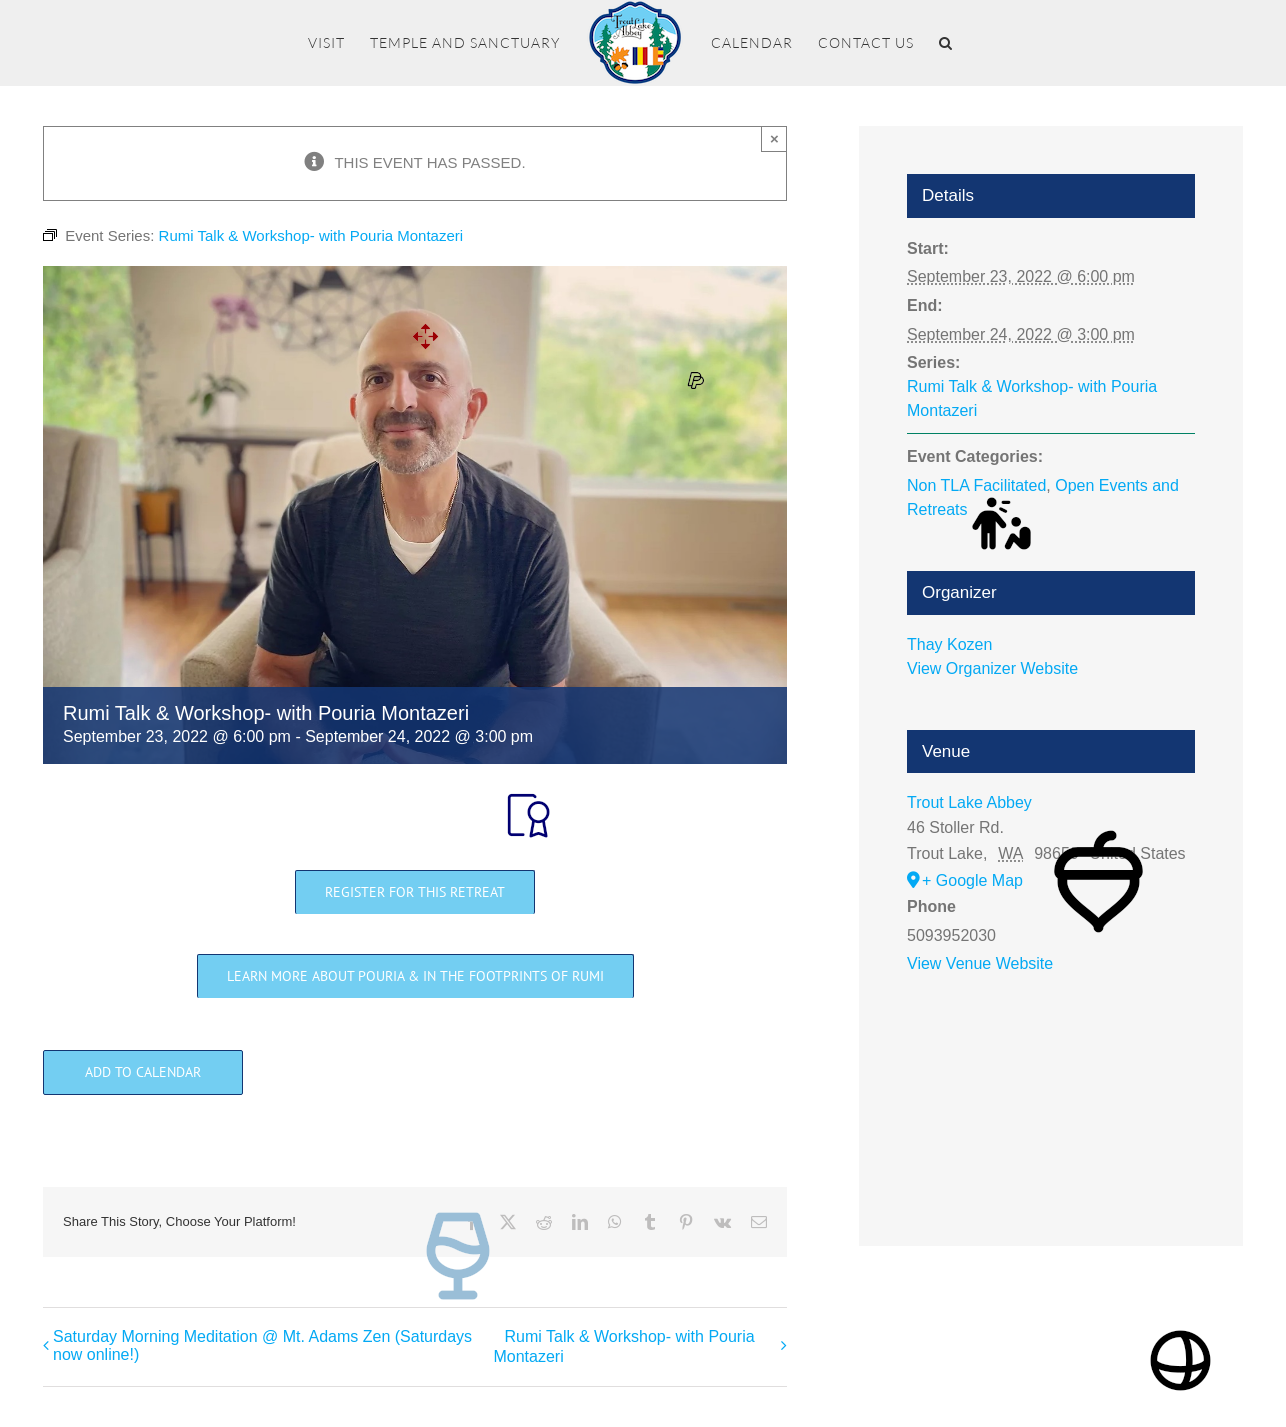  Describe the element at coordinates (1180, 1360) in the screenshot. I see `access globe or world view` at that location.